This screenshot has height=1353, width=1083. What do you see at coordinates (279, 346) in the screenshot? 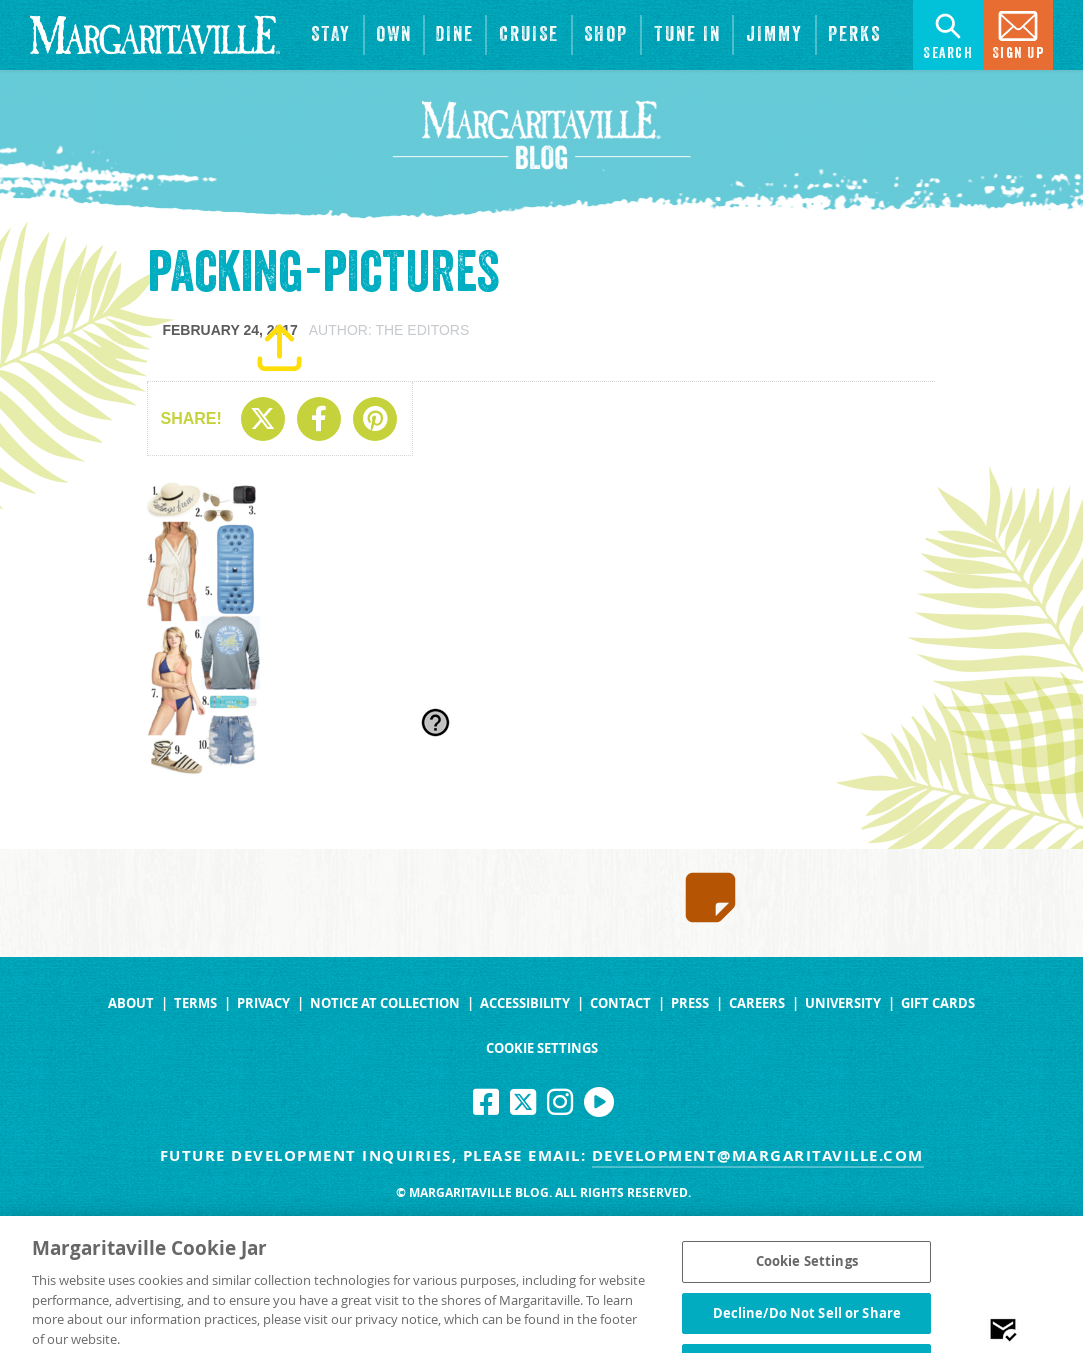
I see `upload a file or document` at bounding box center [279, 346].